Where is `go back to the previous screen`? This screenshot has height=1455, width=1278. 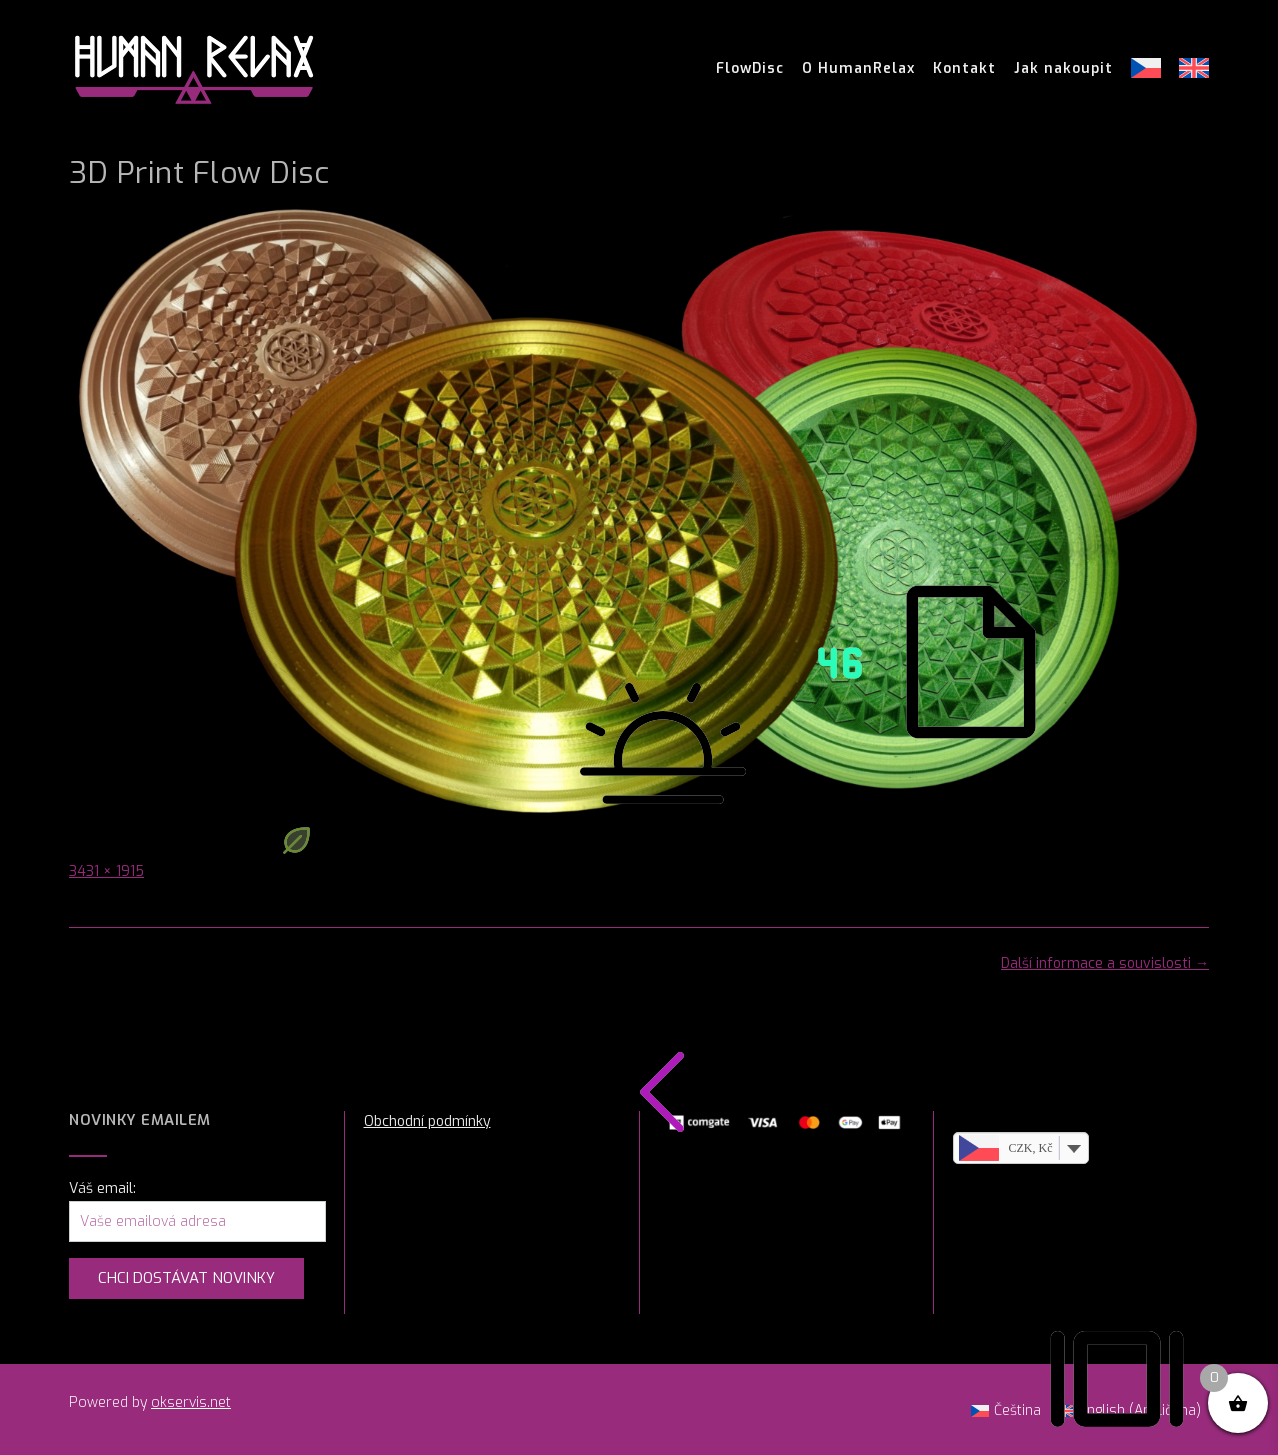 go back to the previous screen is located at coordinates (662, 1092).